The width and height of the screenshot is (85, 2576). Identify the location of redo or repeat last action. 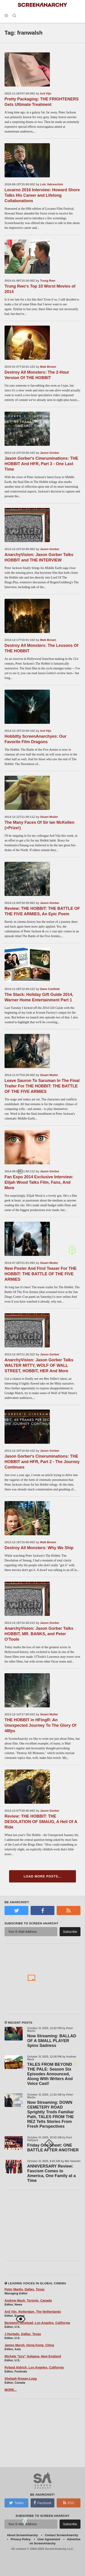
(30, 1789).